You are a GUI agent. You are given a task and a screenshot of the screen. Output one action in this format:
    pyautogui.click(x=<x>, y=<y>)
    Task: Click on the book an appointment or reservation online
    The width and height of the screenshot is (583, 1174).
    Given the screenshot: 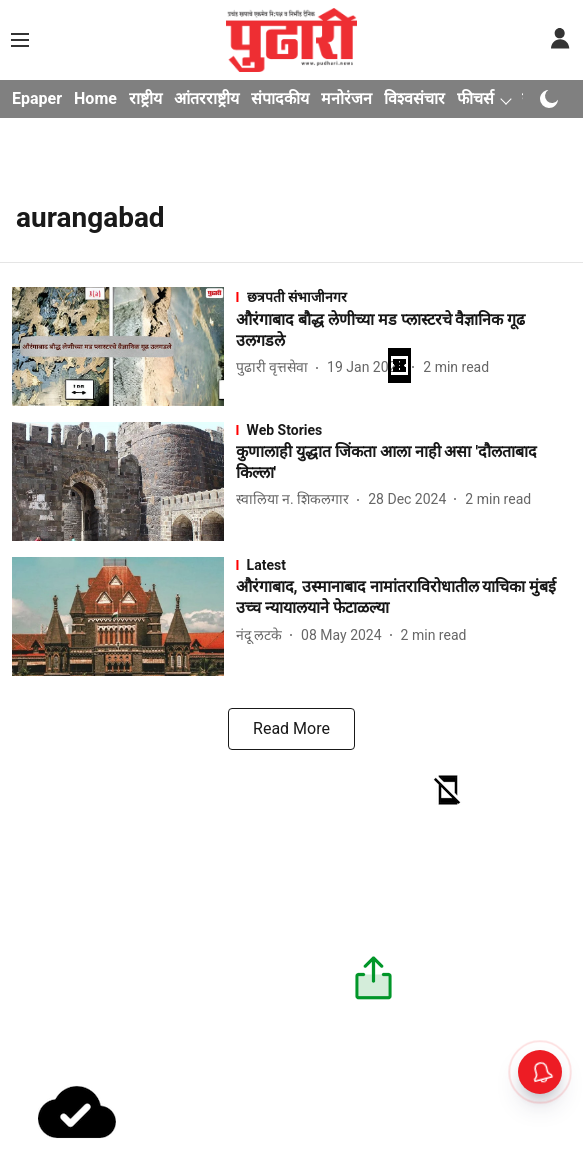 What is the action you would take?
    pyautogui.click(x=399, y=365)
    